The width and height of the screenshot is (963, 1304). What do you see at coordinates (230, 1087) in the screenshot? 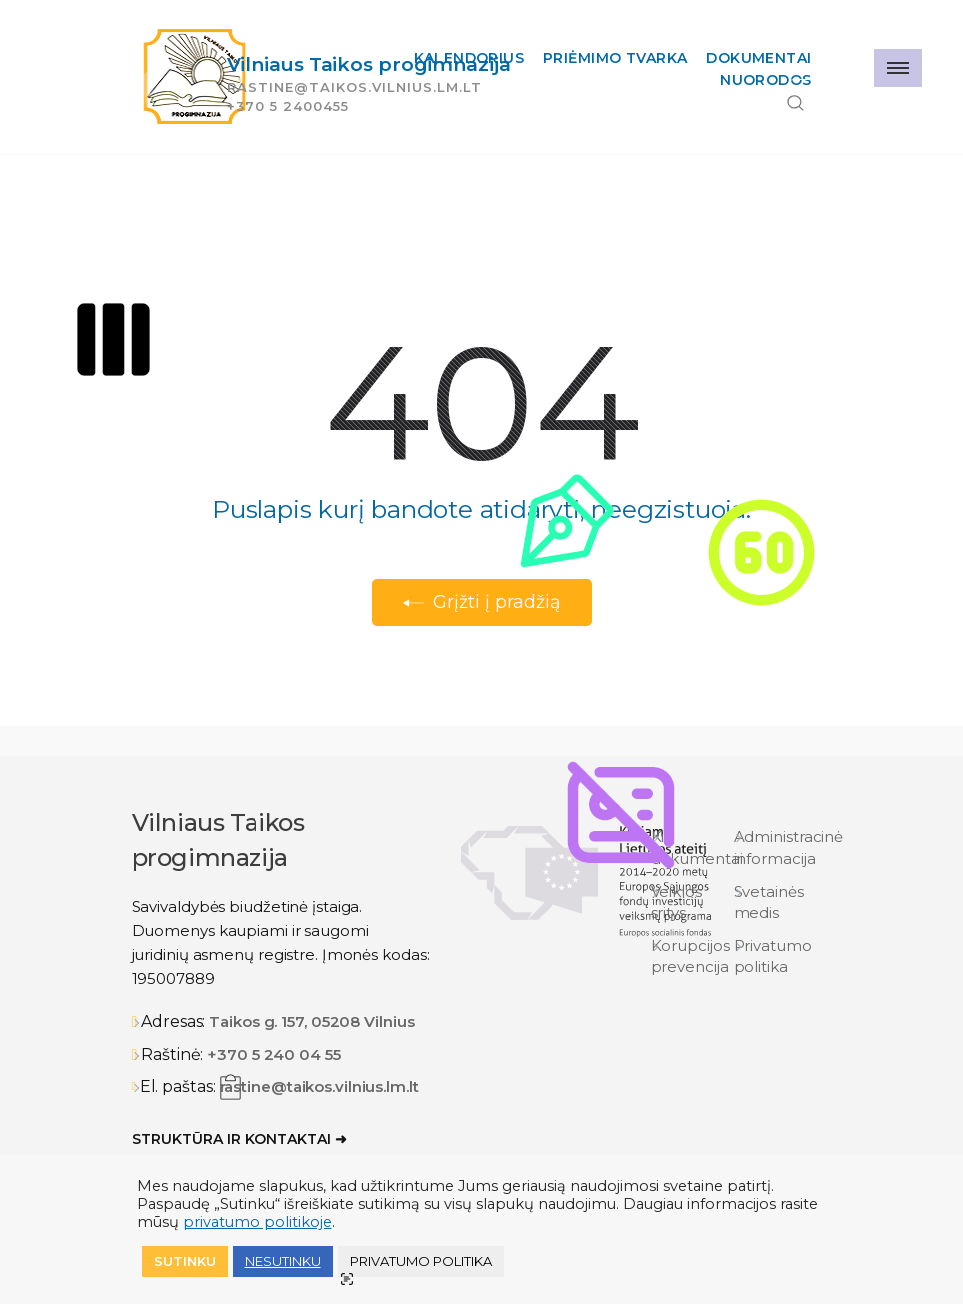
I see `copy to clipboard` at bounding box center [230, 1087].